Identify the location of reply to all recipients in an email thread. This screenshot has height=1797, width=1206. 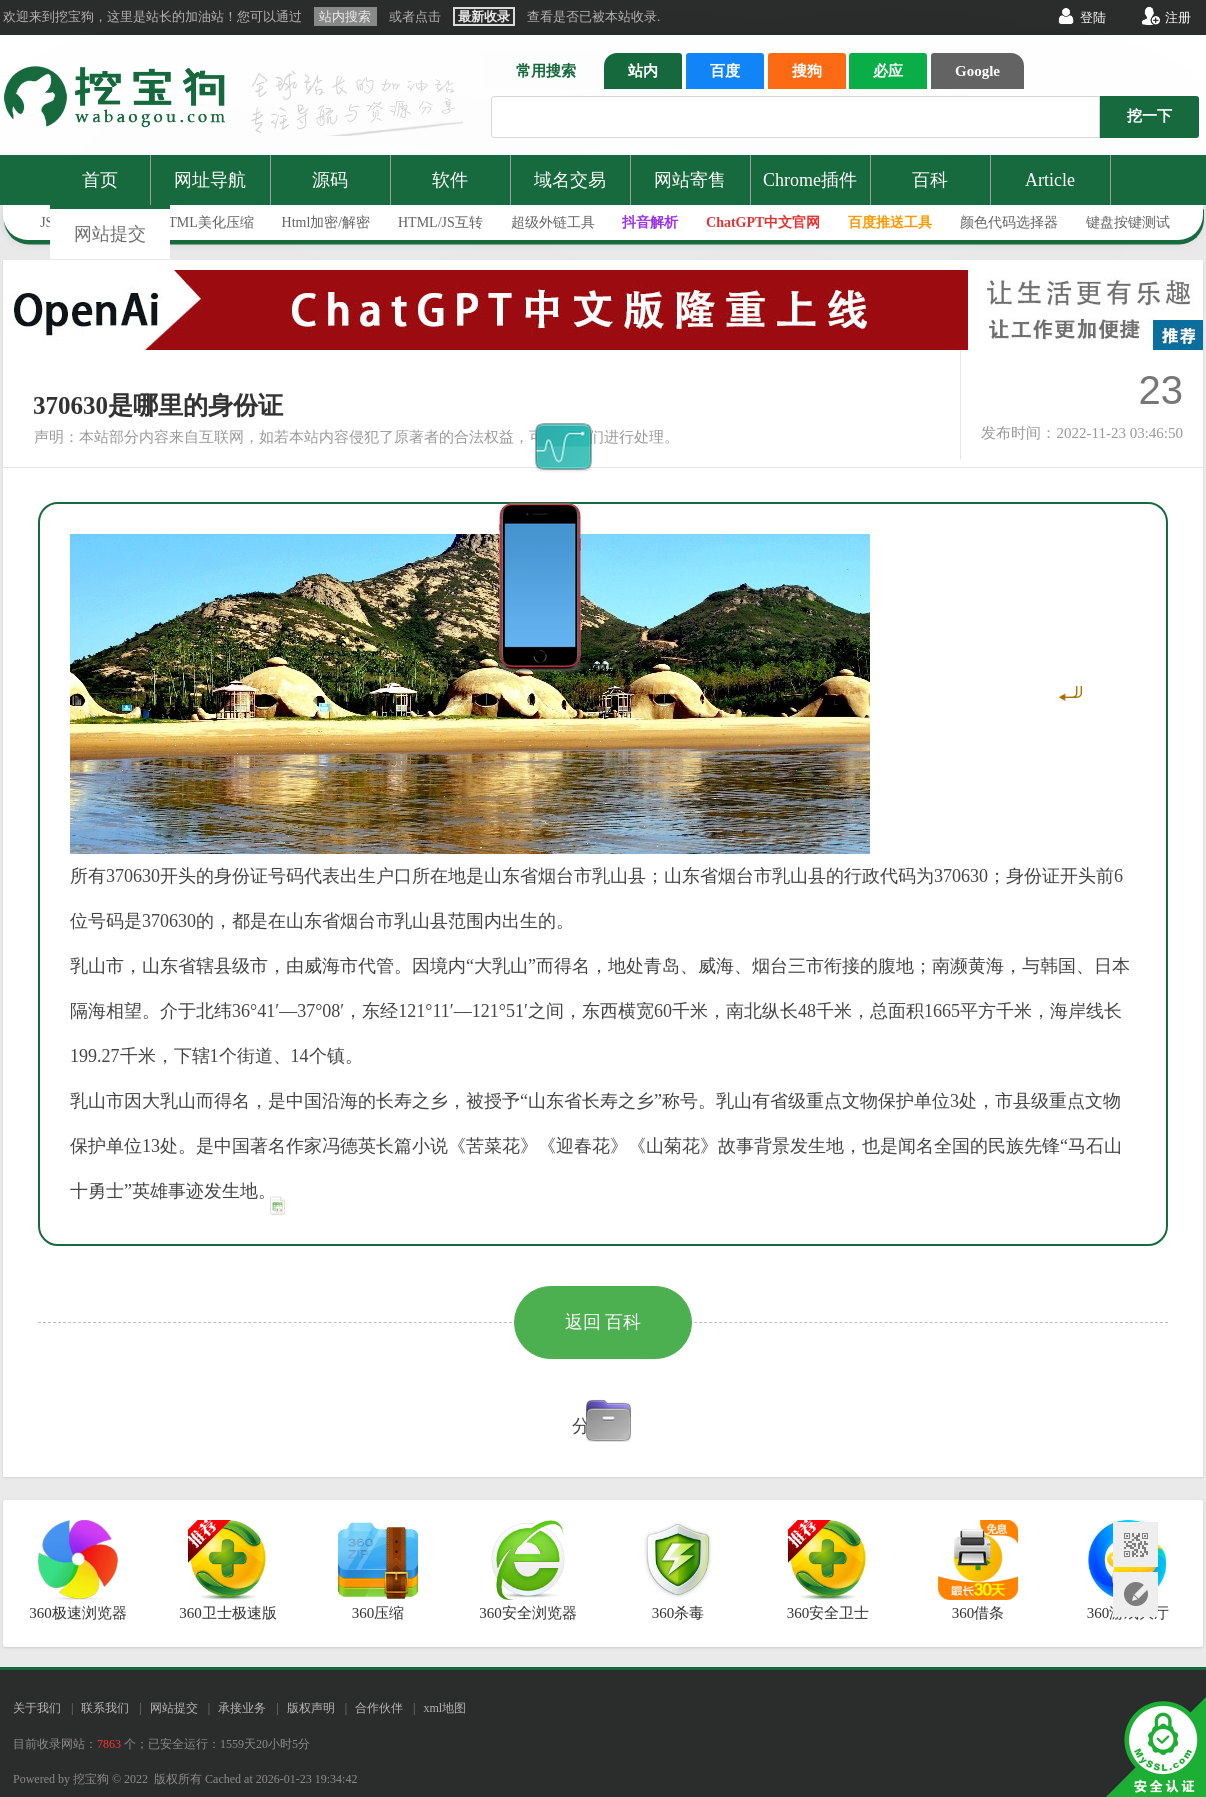
(1070, 692).